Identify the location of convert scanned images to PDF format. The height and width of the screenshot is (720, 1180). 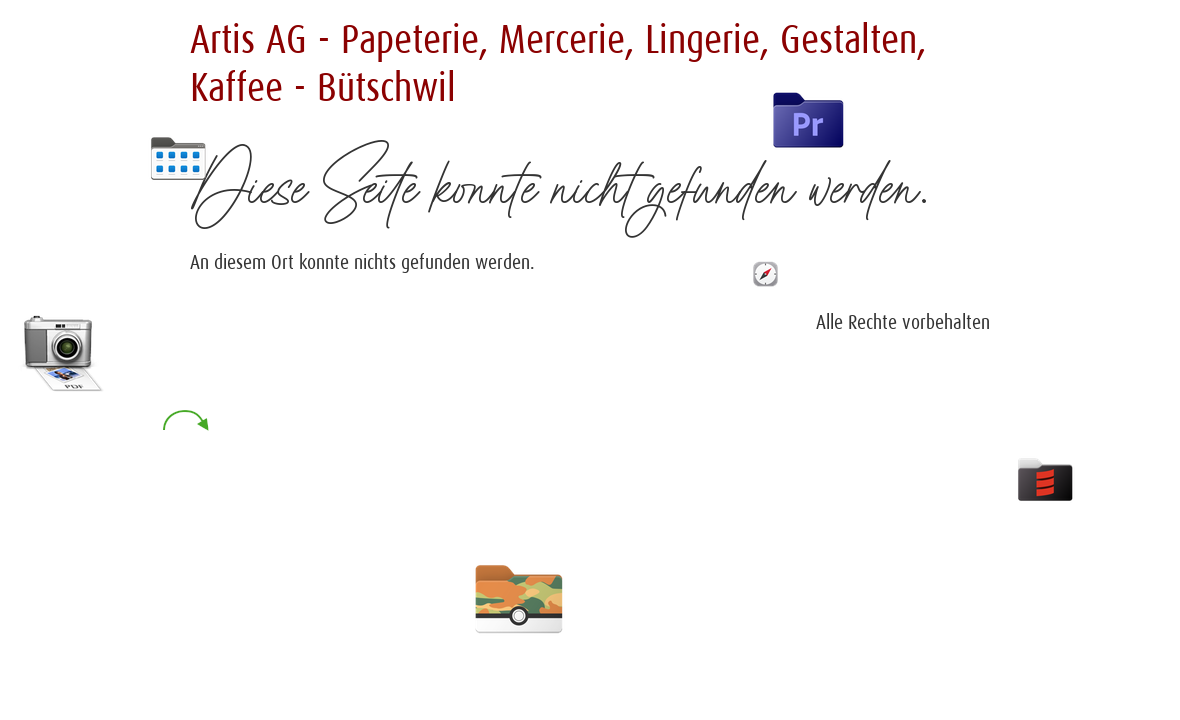
(58, 354).